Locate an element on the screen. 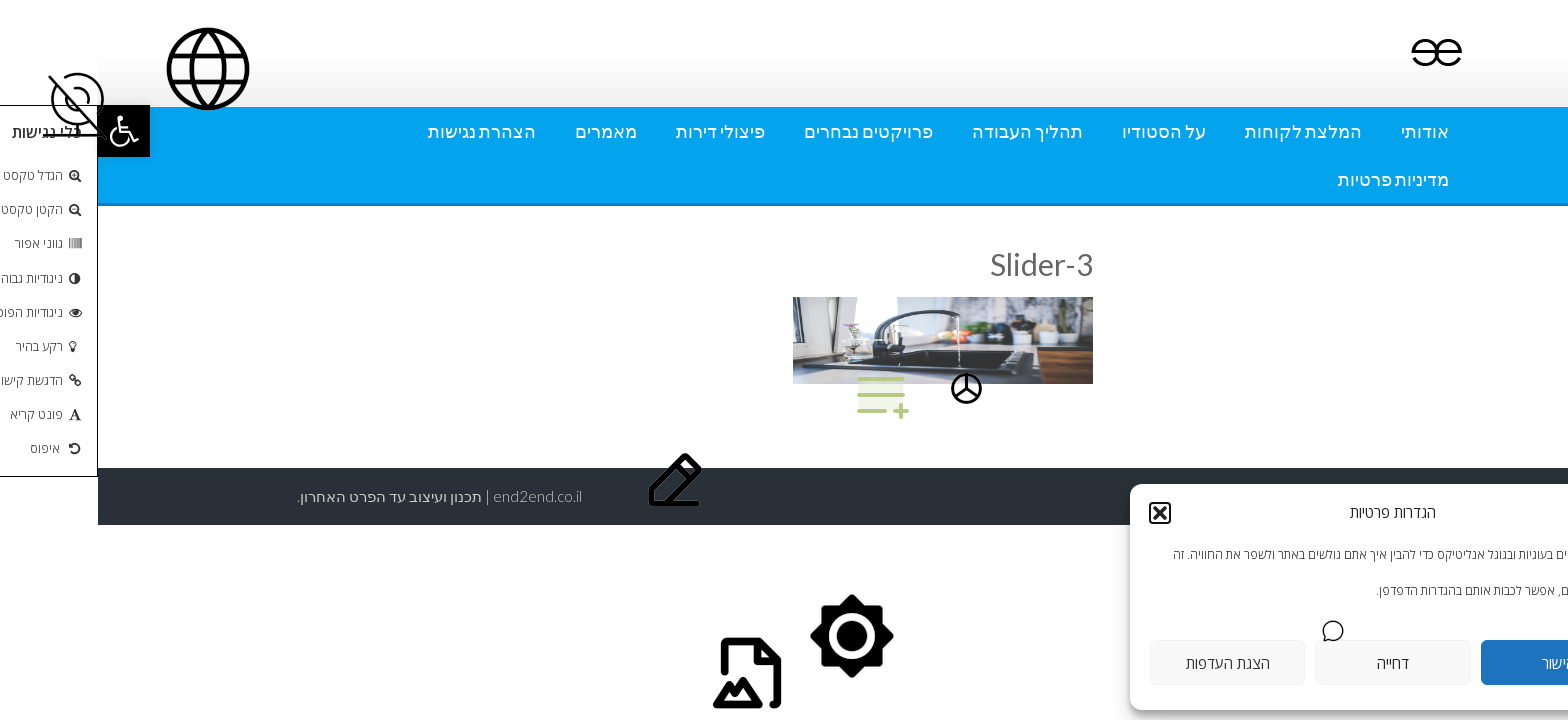 Image resolution: width=1568 pixels, height=720 pixels. view image file is located at coordinates (751, 673).